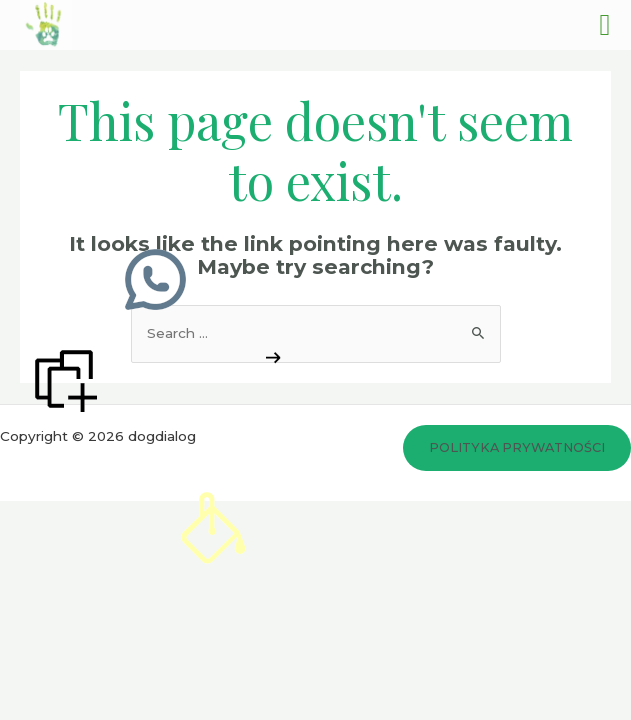 This screenshot has height=720, width=631. What do you see at coordinates (212, 528) in the screenshot?
I see `change theme or color settings` at bounding box center [212, 528].